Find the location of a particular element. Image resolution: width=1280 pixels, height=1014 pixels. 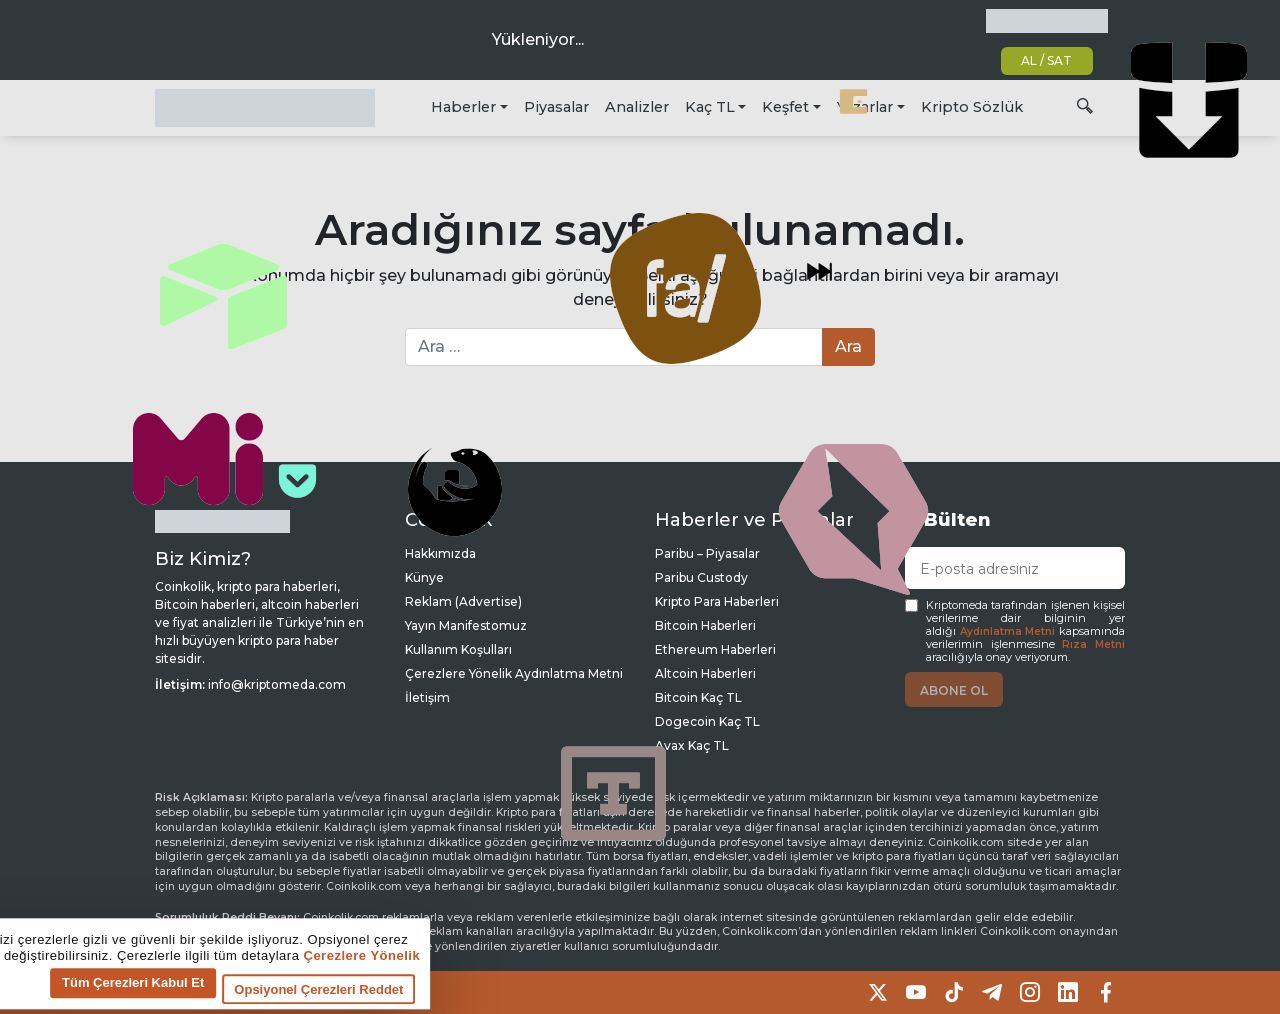

qwik framework logo is located at coordinates (853, 519).